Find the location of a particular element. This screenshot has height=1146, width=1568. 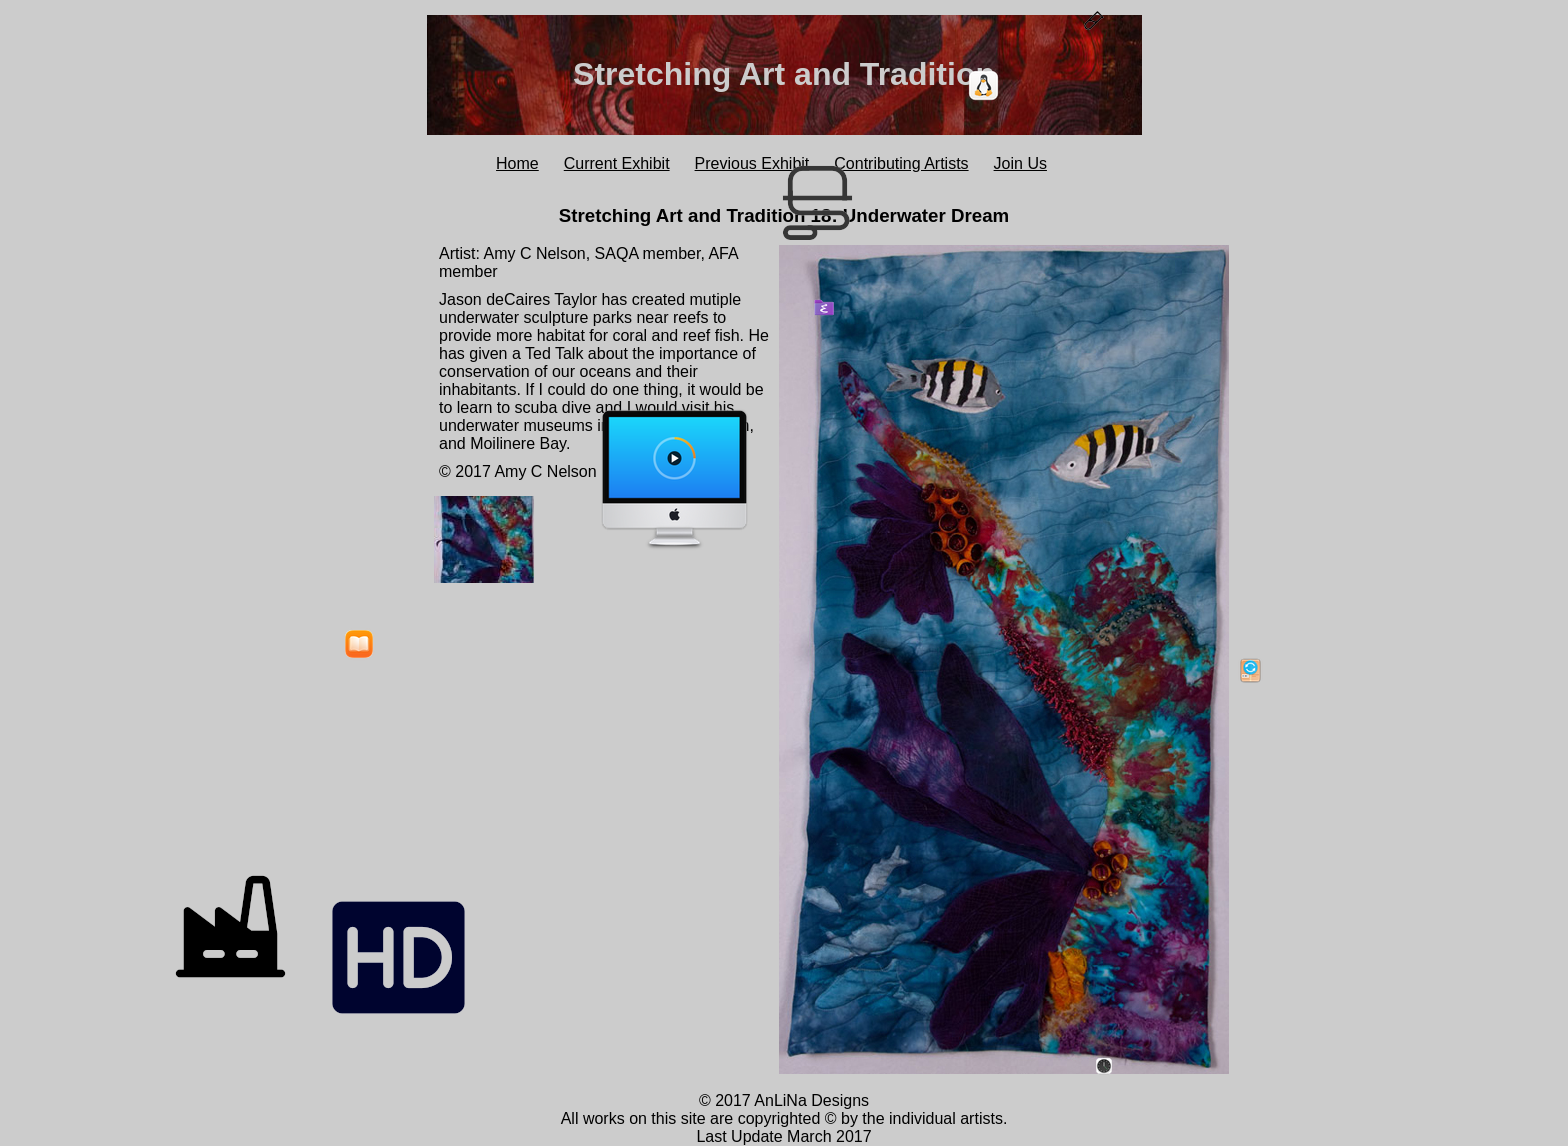

access lab or experimental features is located at coordinates (1093, 20).